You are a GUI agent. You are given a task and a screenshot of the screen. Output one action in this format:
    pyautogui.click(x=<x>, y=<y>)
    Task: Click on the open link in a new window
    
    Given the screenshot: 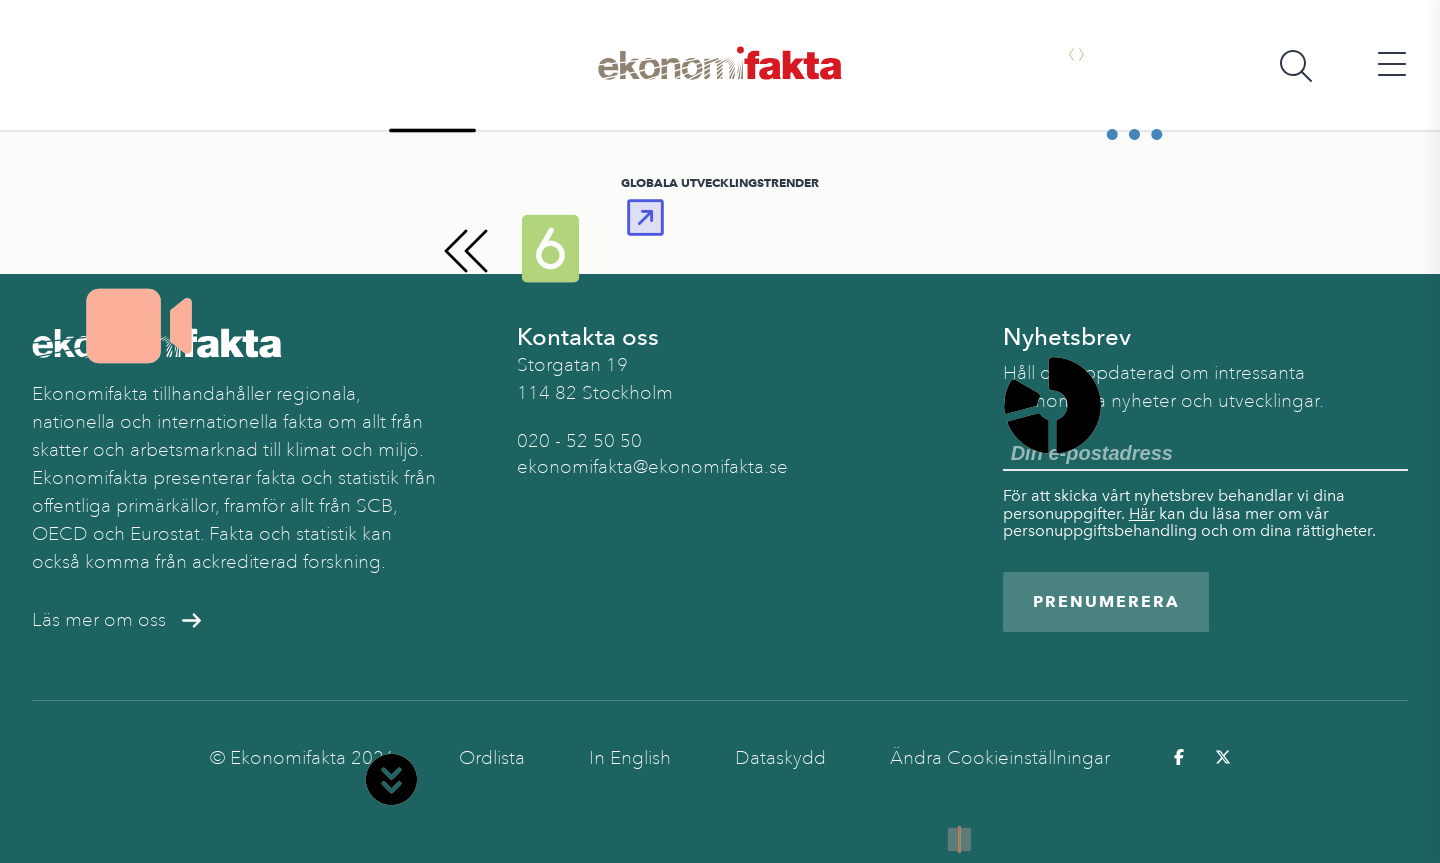 What is the action you would take?
    pyautogui.click(x=645, y=217)
    